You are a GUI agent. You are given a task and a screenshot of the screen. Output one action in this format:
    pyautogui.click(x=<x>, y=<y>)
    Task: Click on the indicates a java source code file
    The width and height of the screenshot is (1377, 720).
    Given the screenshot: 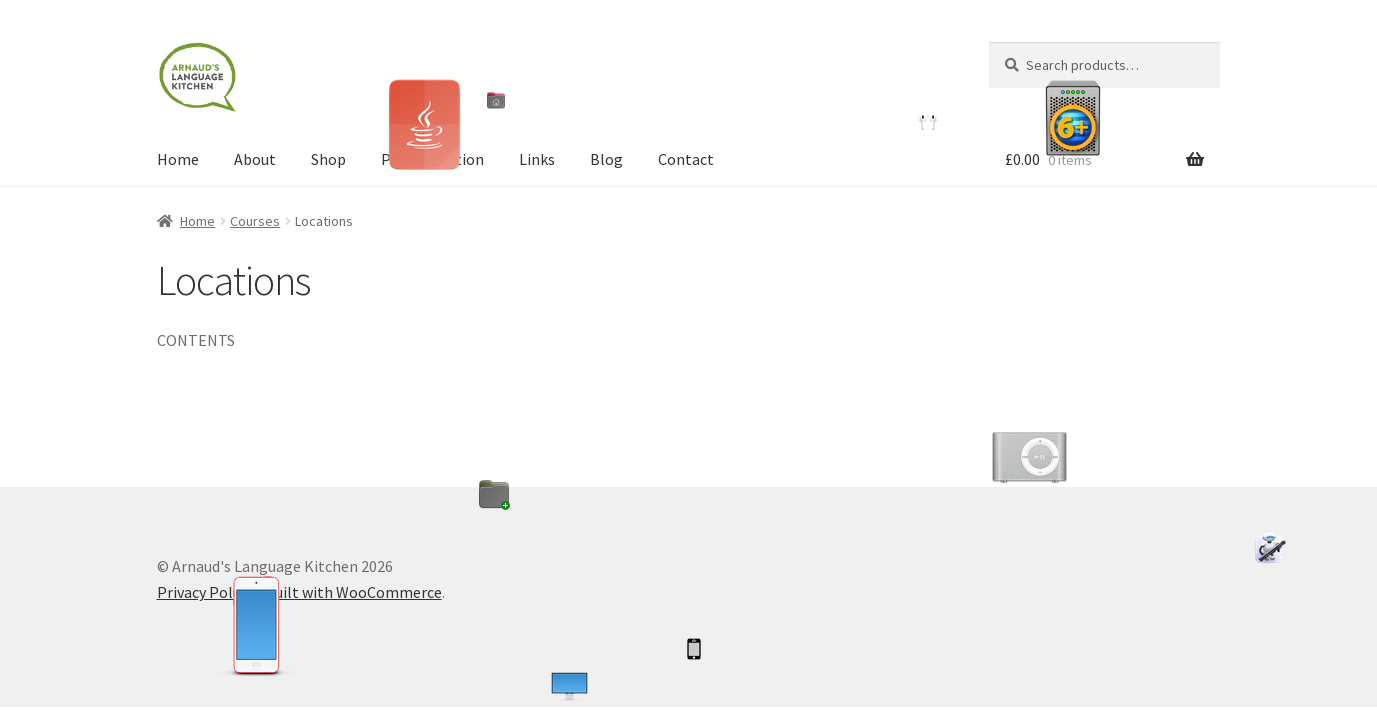 What is the action you would take?
    pyautogui.click(x=424, y=124)
    